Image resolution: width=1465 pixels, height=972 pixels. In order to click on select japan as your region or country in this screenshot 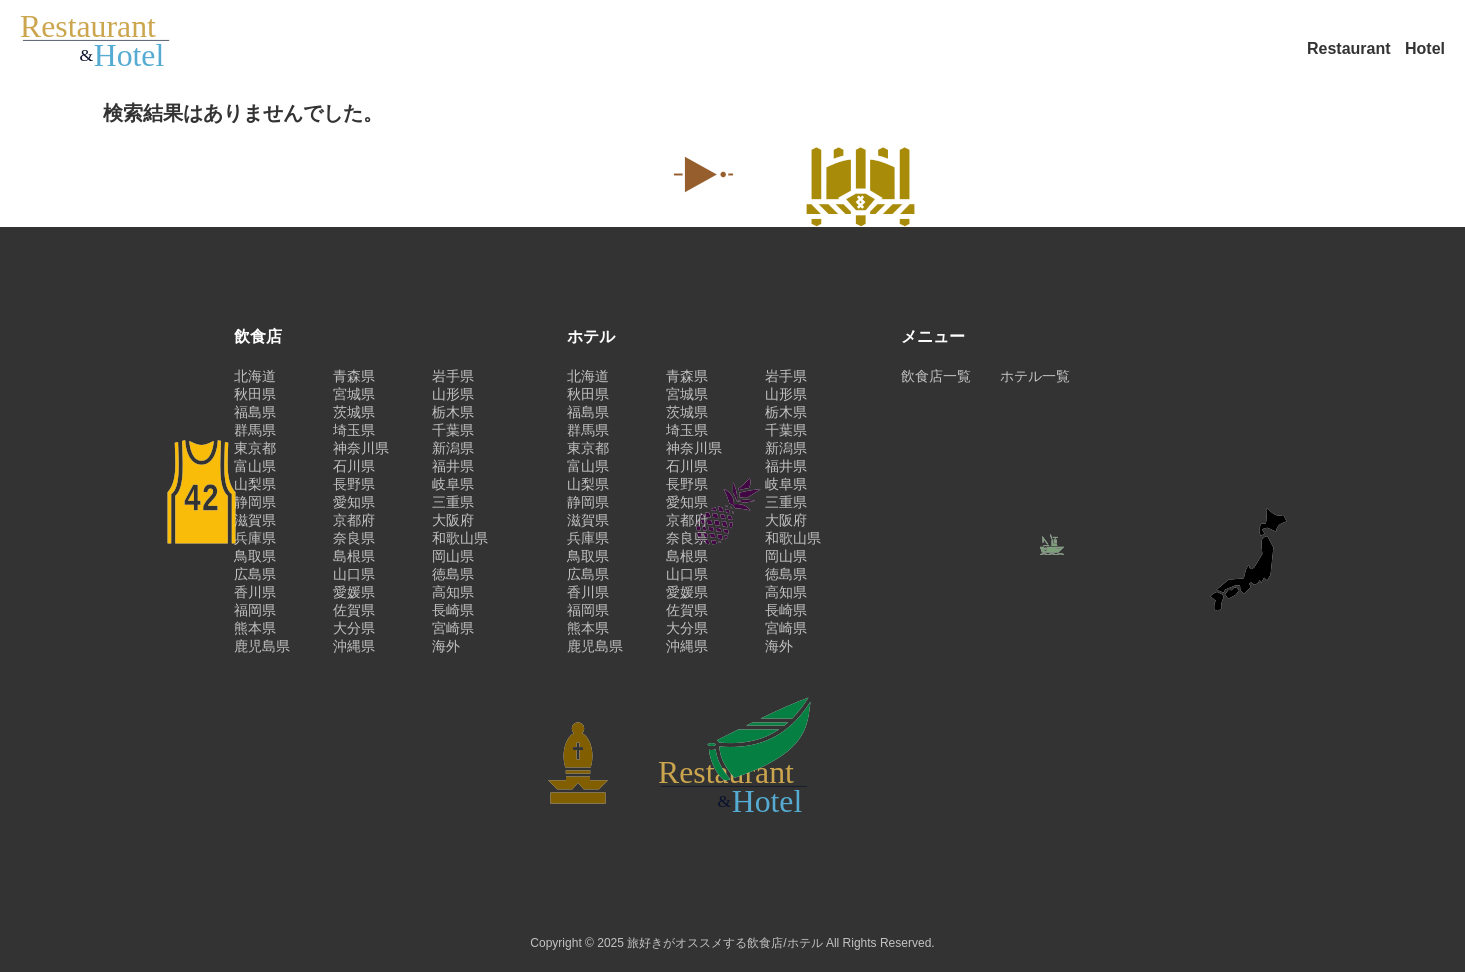, I will do `click(1248, 559)`.